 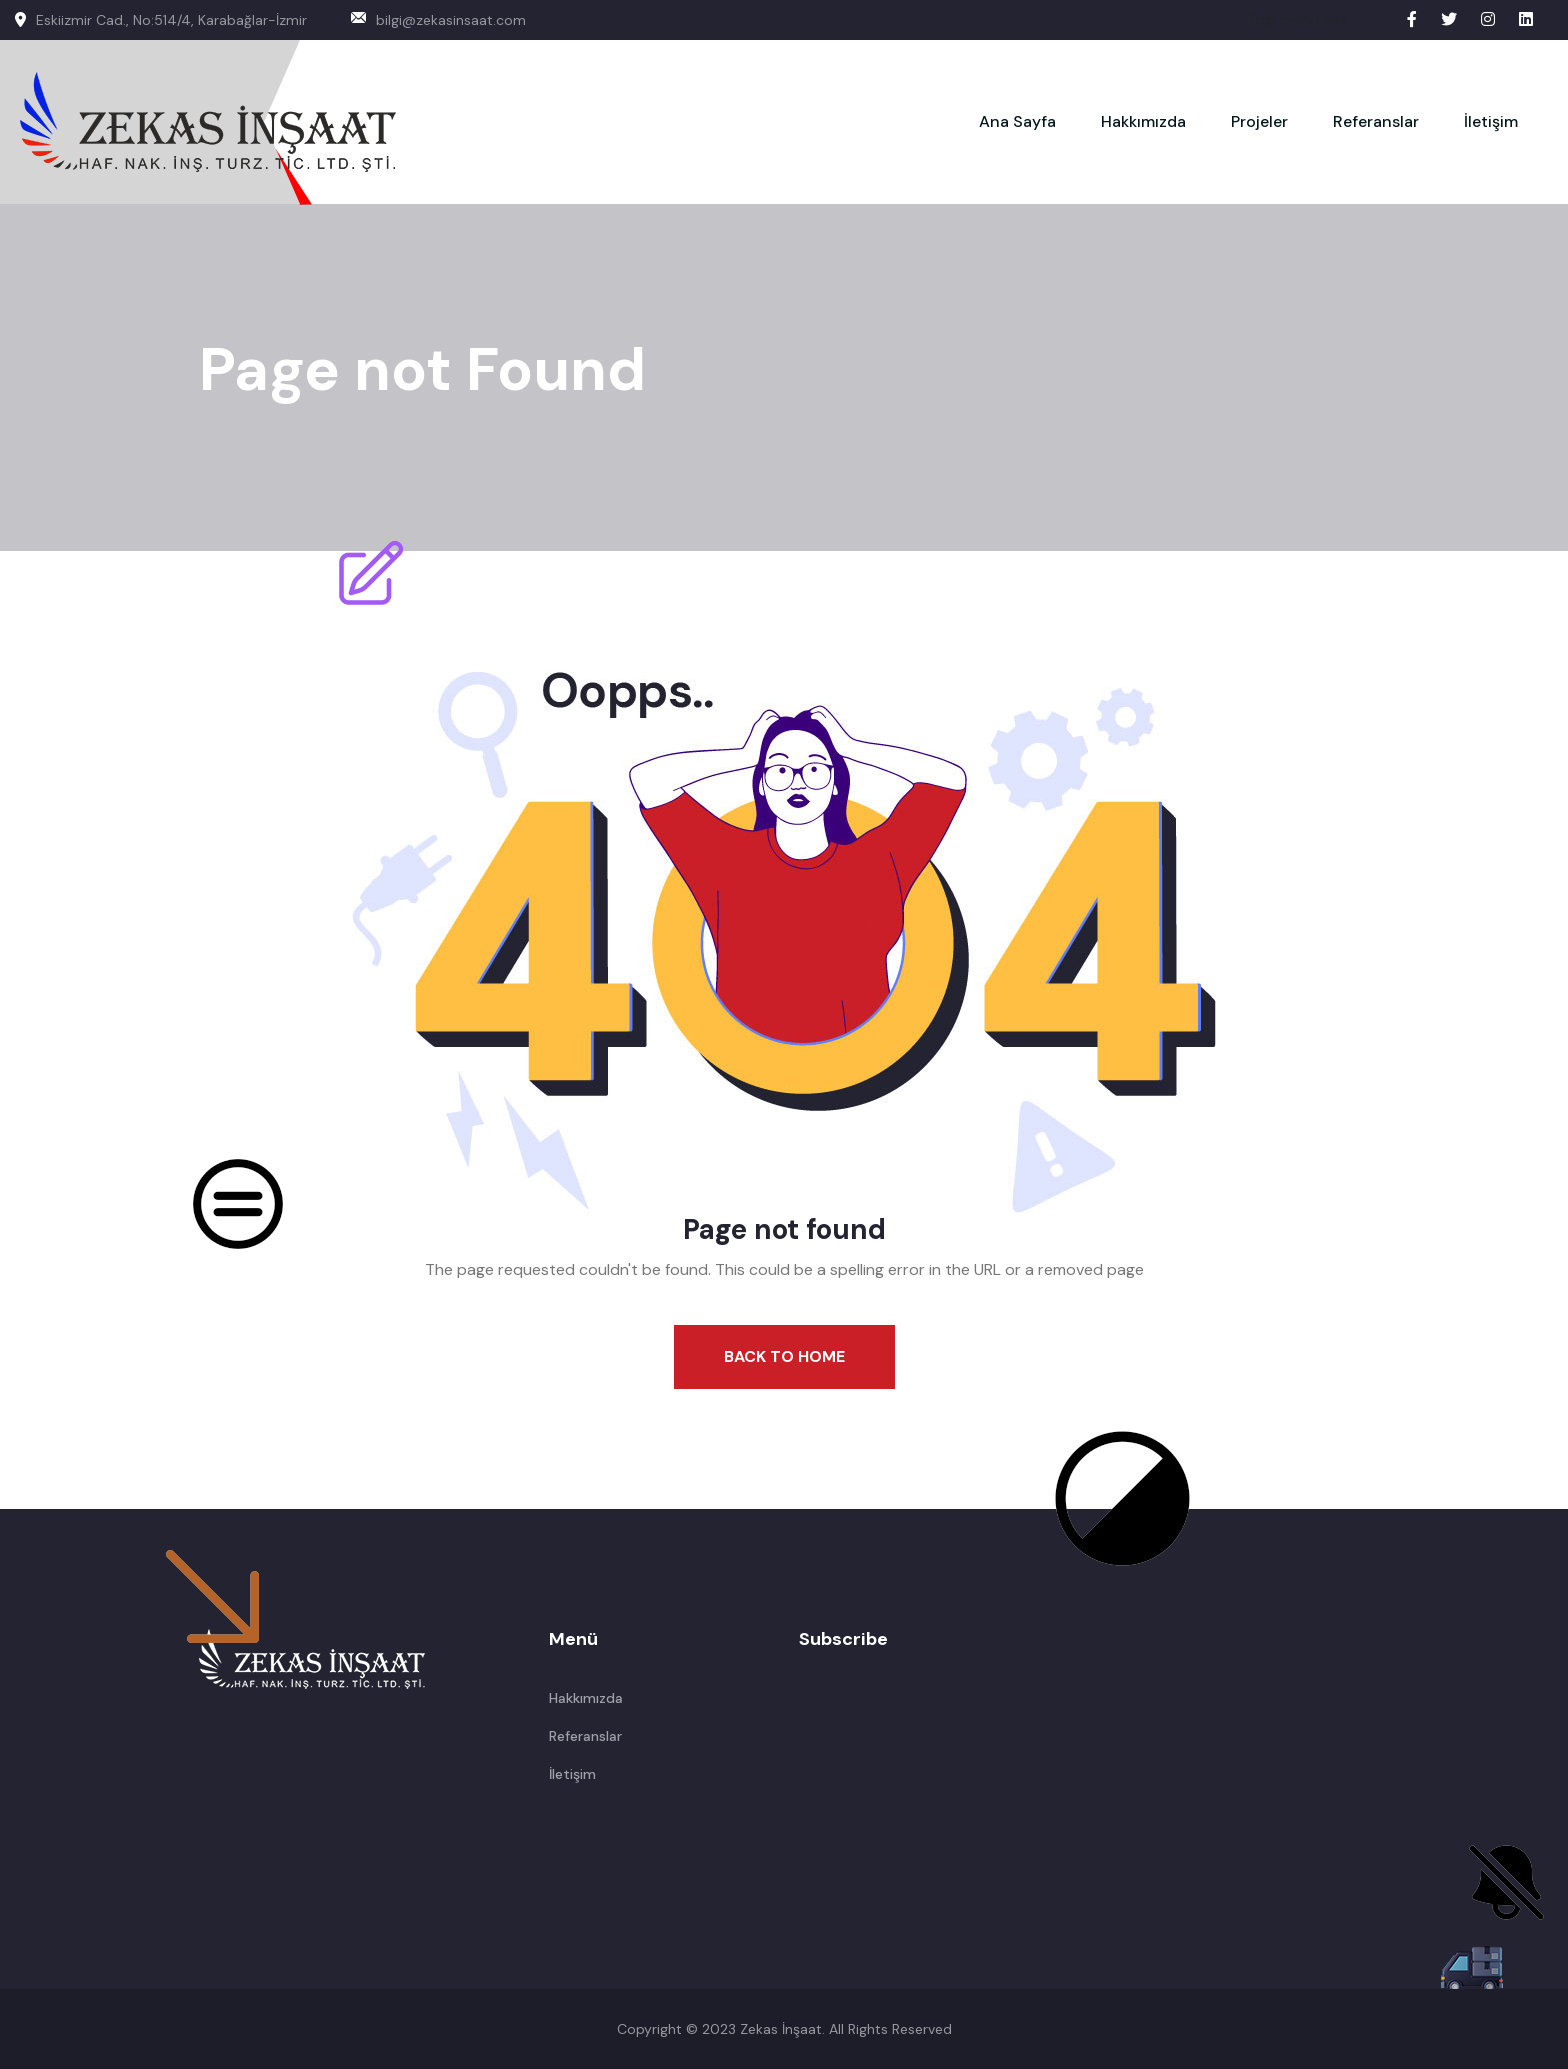 I want to click on navigate to the next item diagonally, so click(x=212, y=1596).